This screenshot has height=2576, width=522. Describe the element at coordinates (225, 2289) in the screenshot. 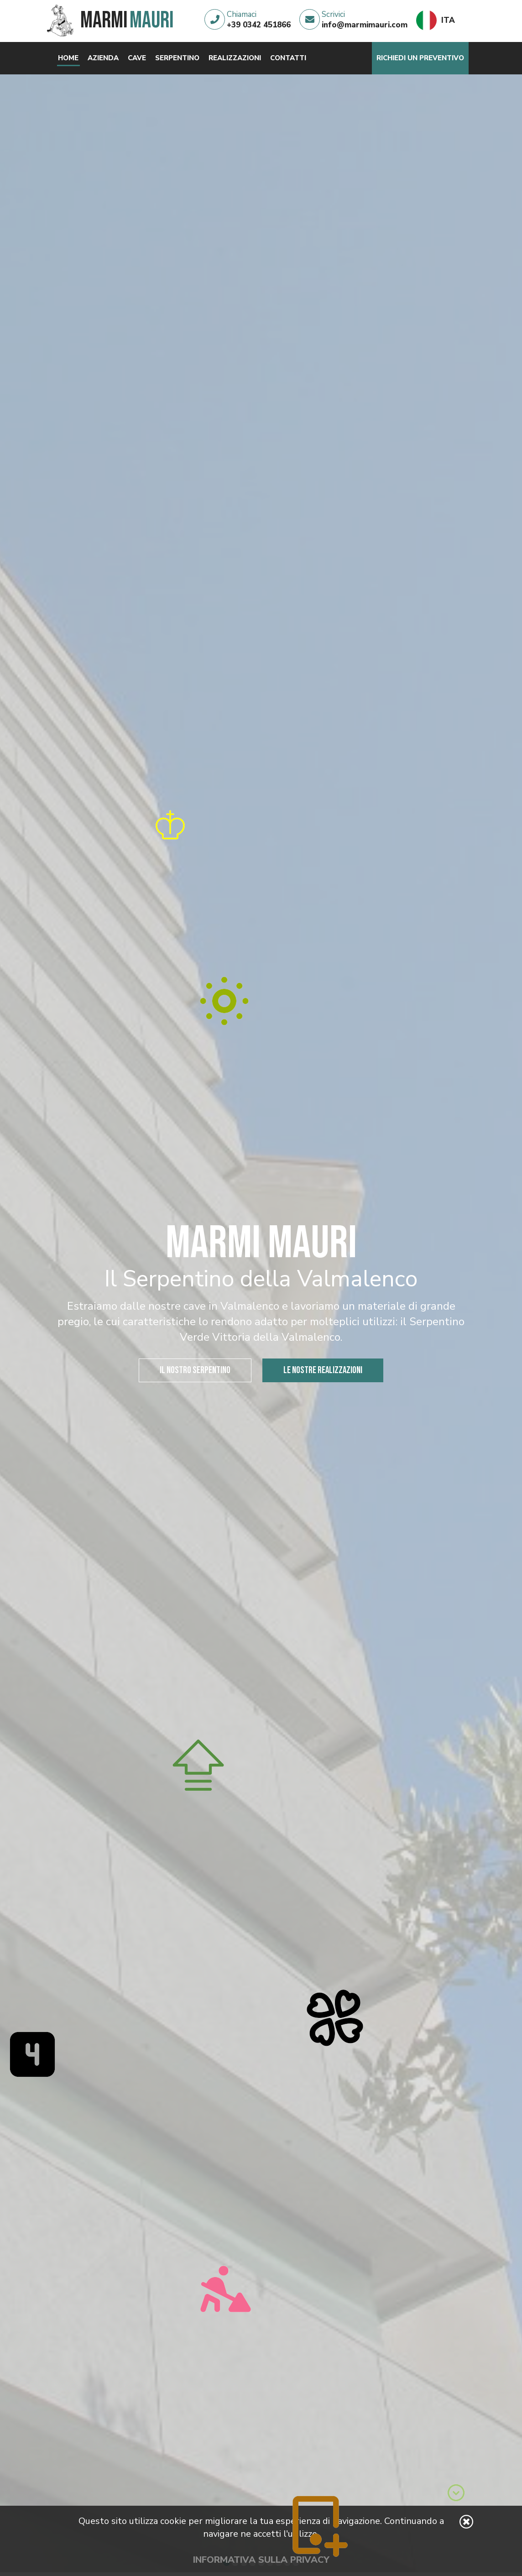

I see `indicates construction or maintenance in progress` at that location.